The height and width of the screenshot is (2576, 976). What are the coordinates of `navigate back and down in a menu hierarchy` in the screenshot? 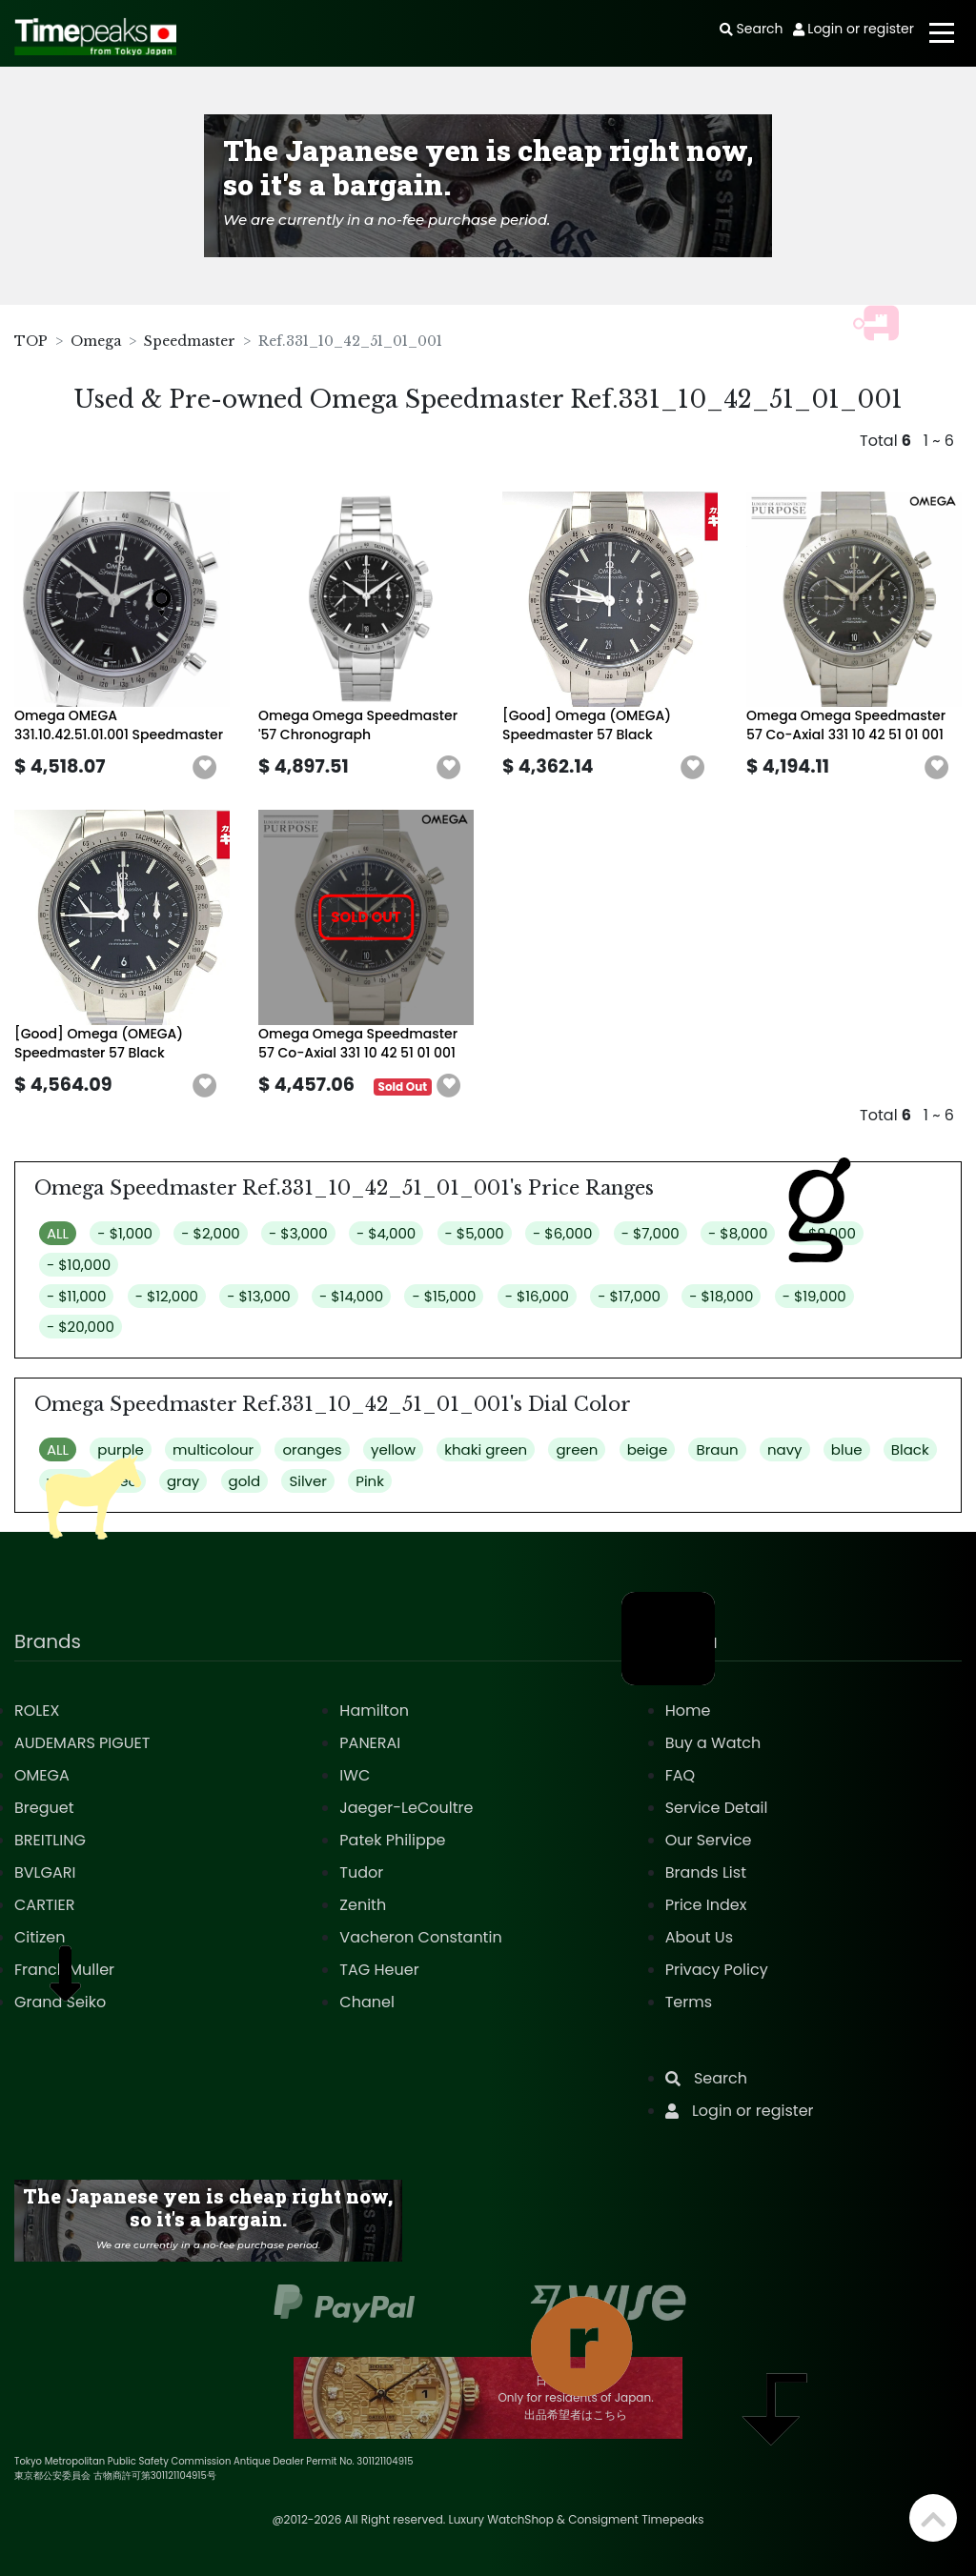 It's located at (775, 2405).